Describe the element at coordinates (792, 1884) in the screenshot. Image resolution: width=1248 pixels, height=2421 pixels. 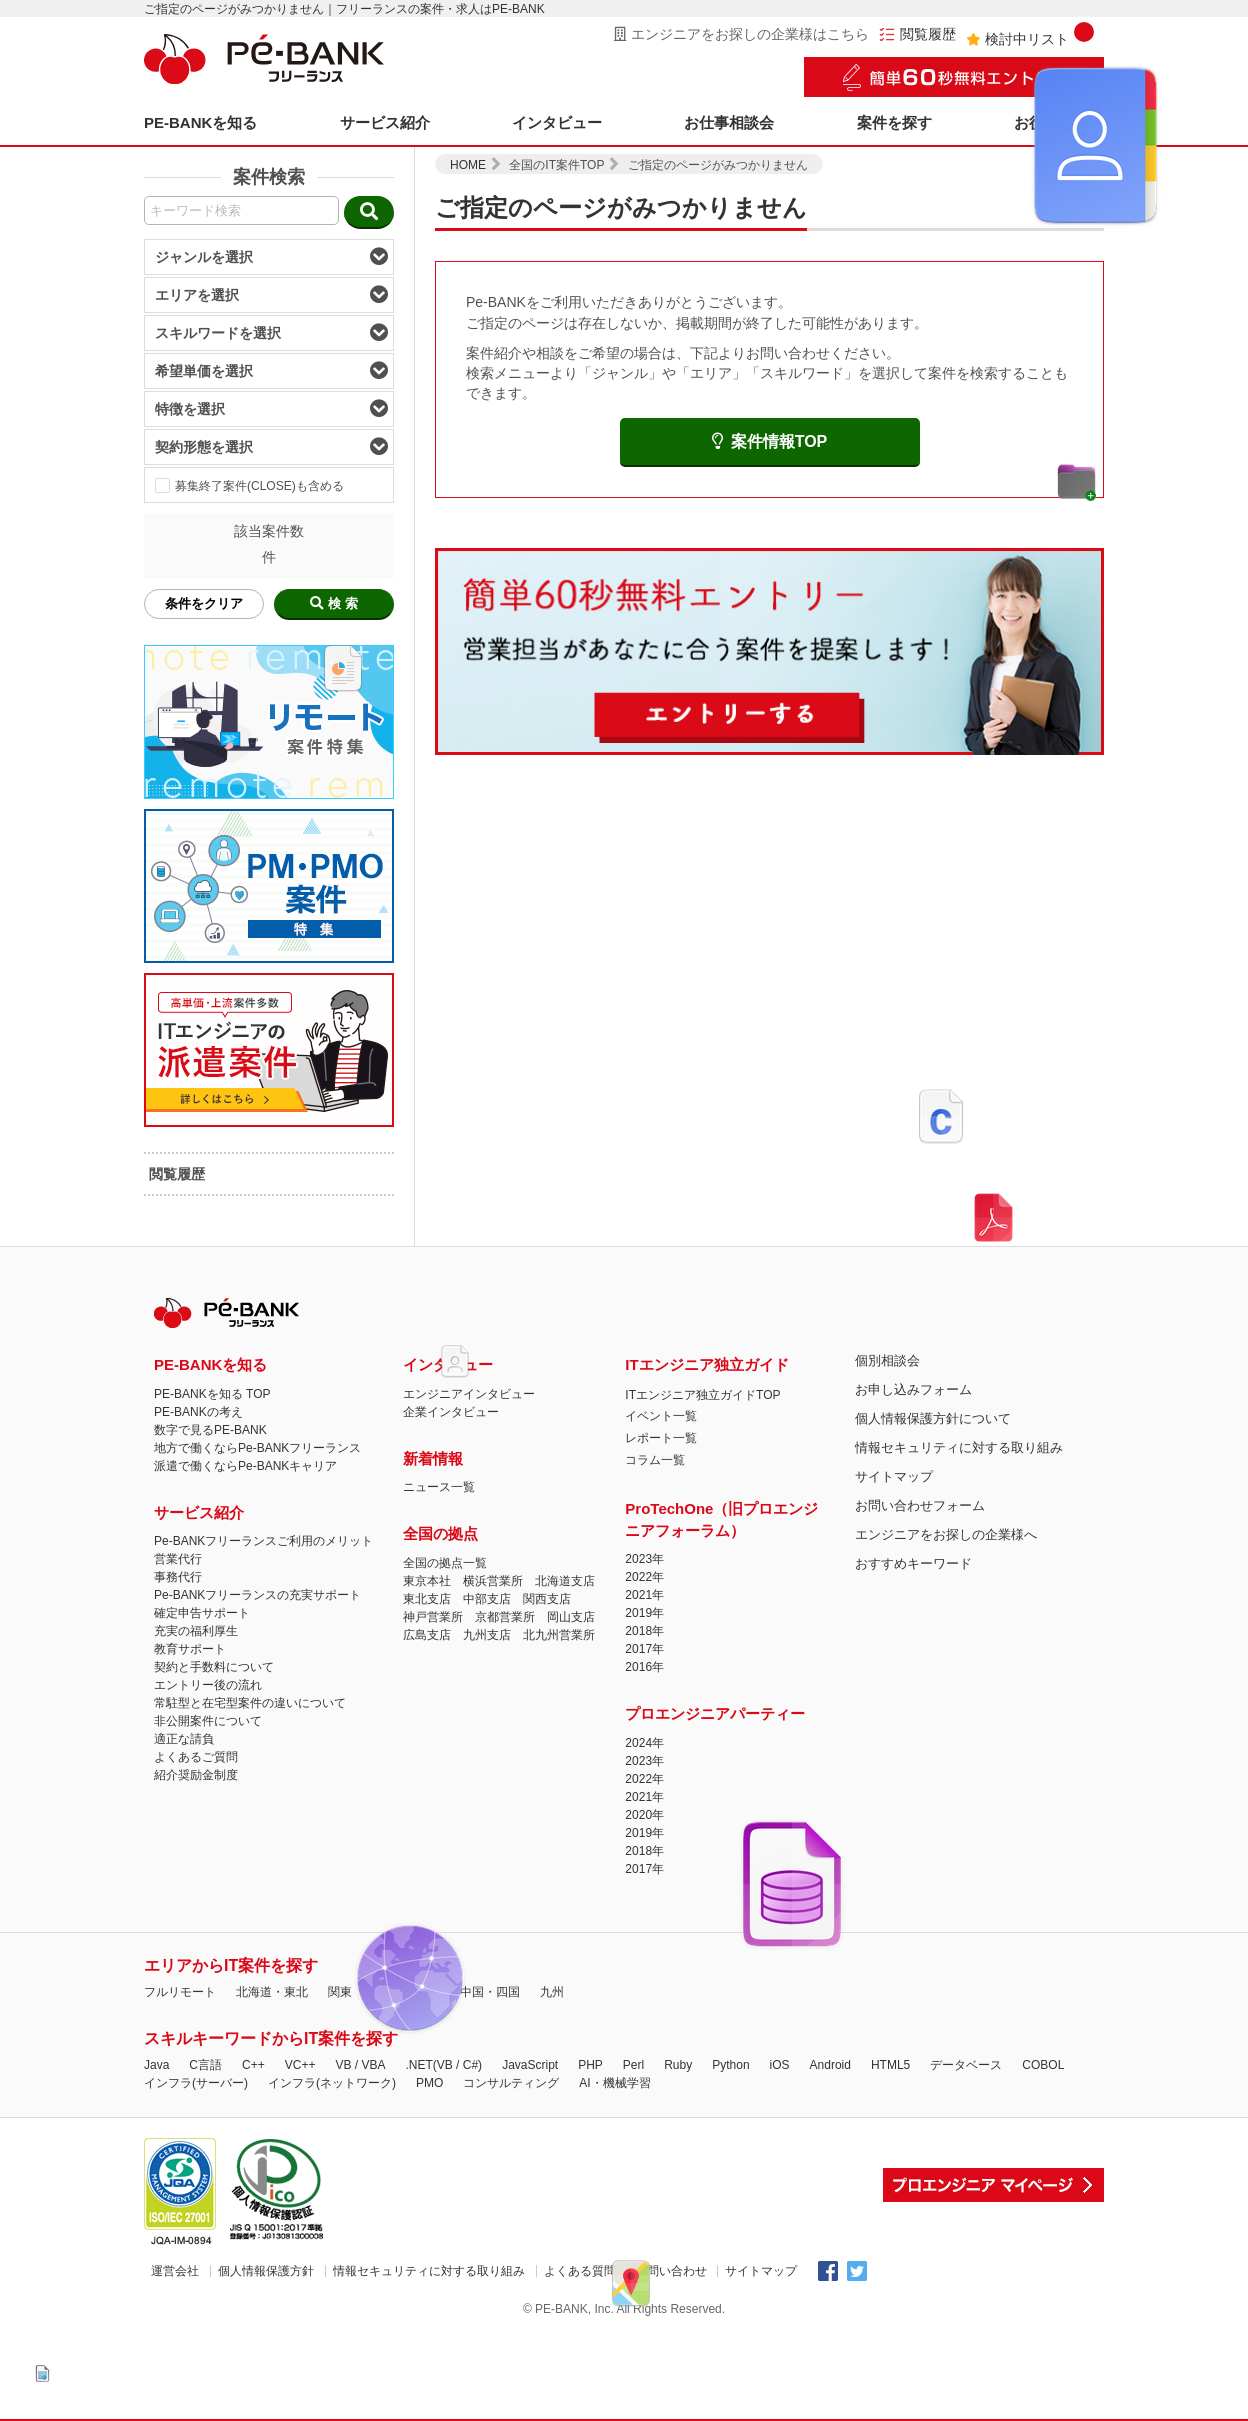
I see `libreoffice base database file` at that location.